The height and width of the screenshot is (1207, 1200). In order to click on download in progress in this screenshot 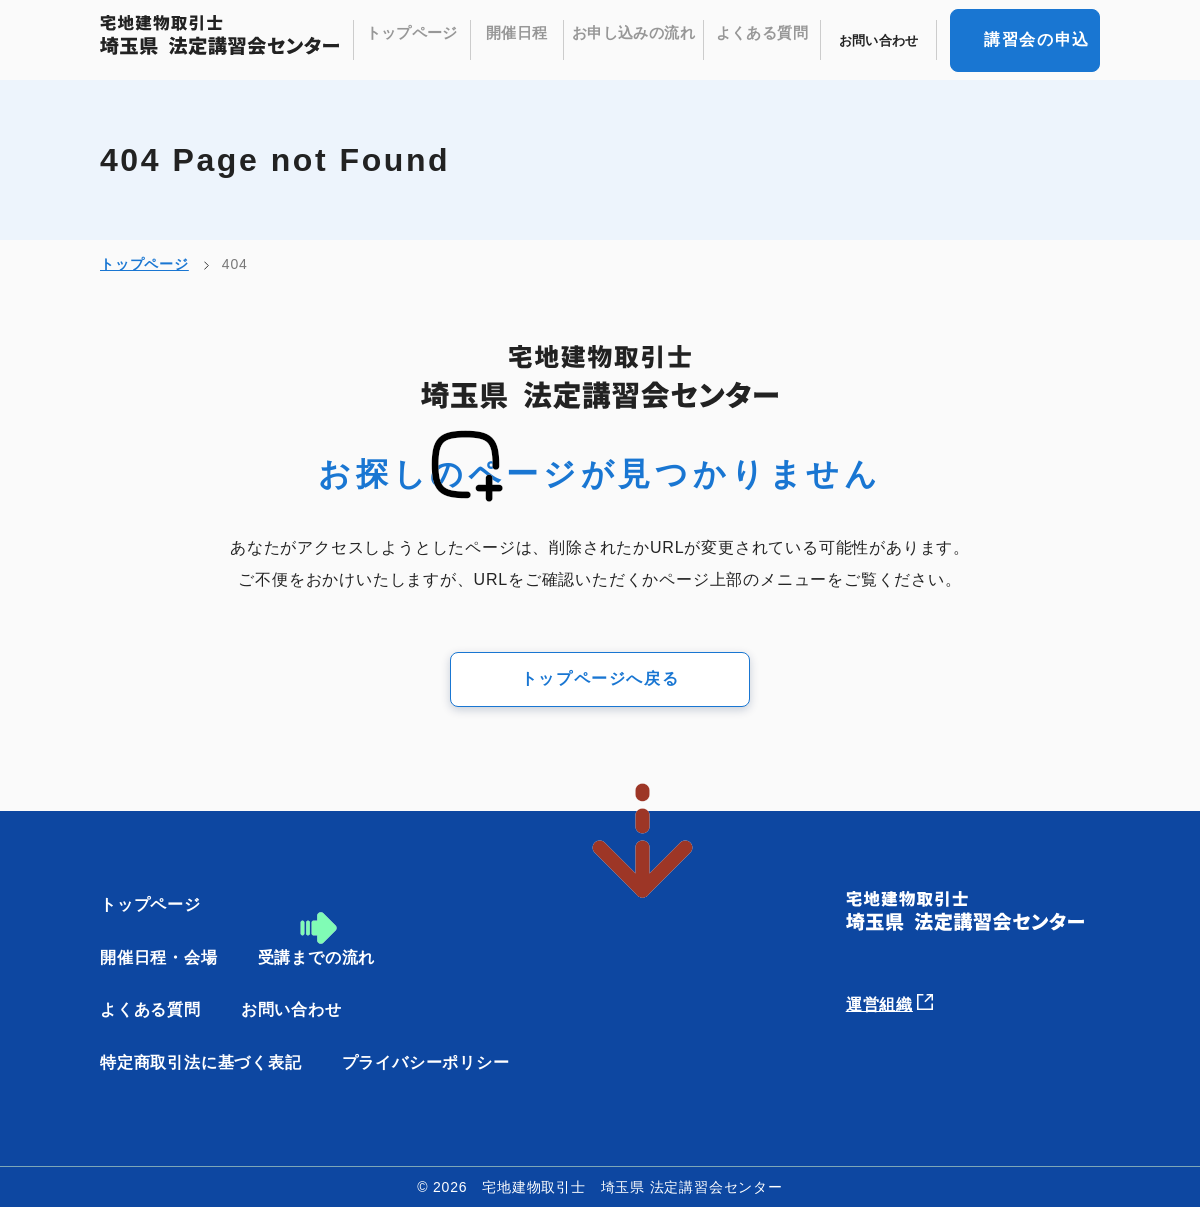, I will do `click(642, 840)`.